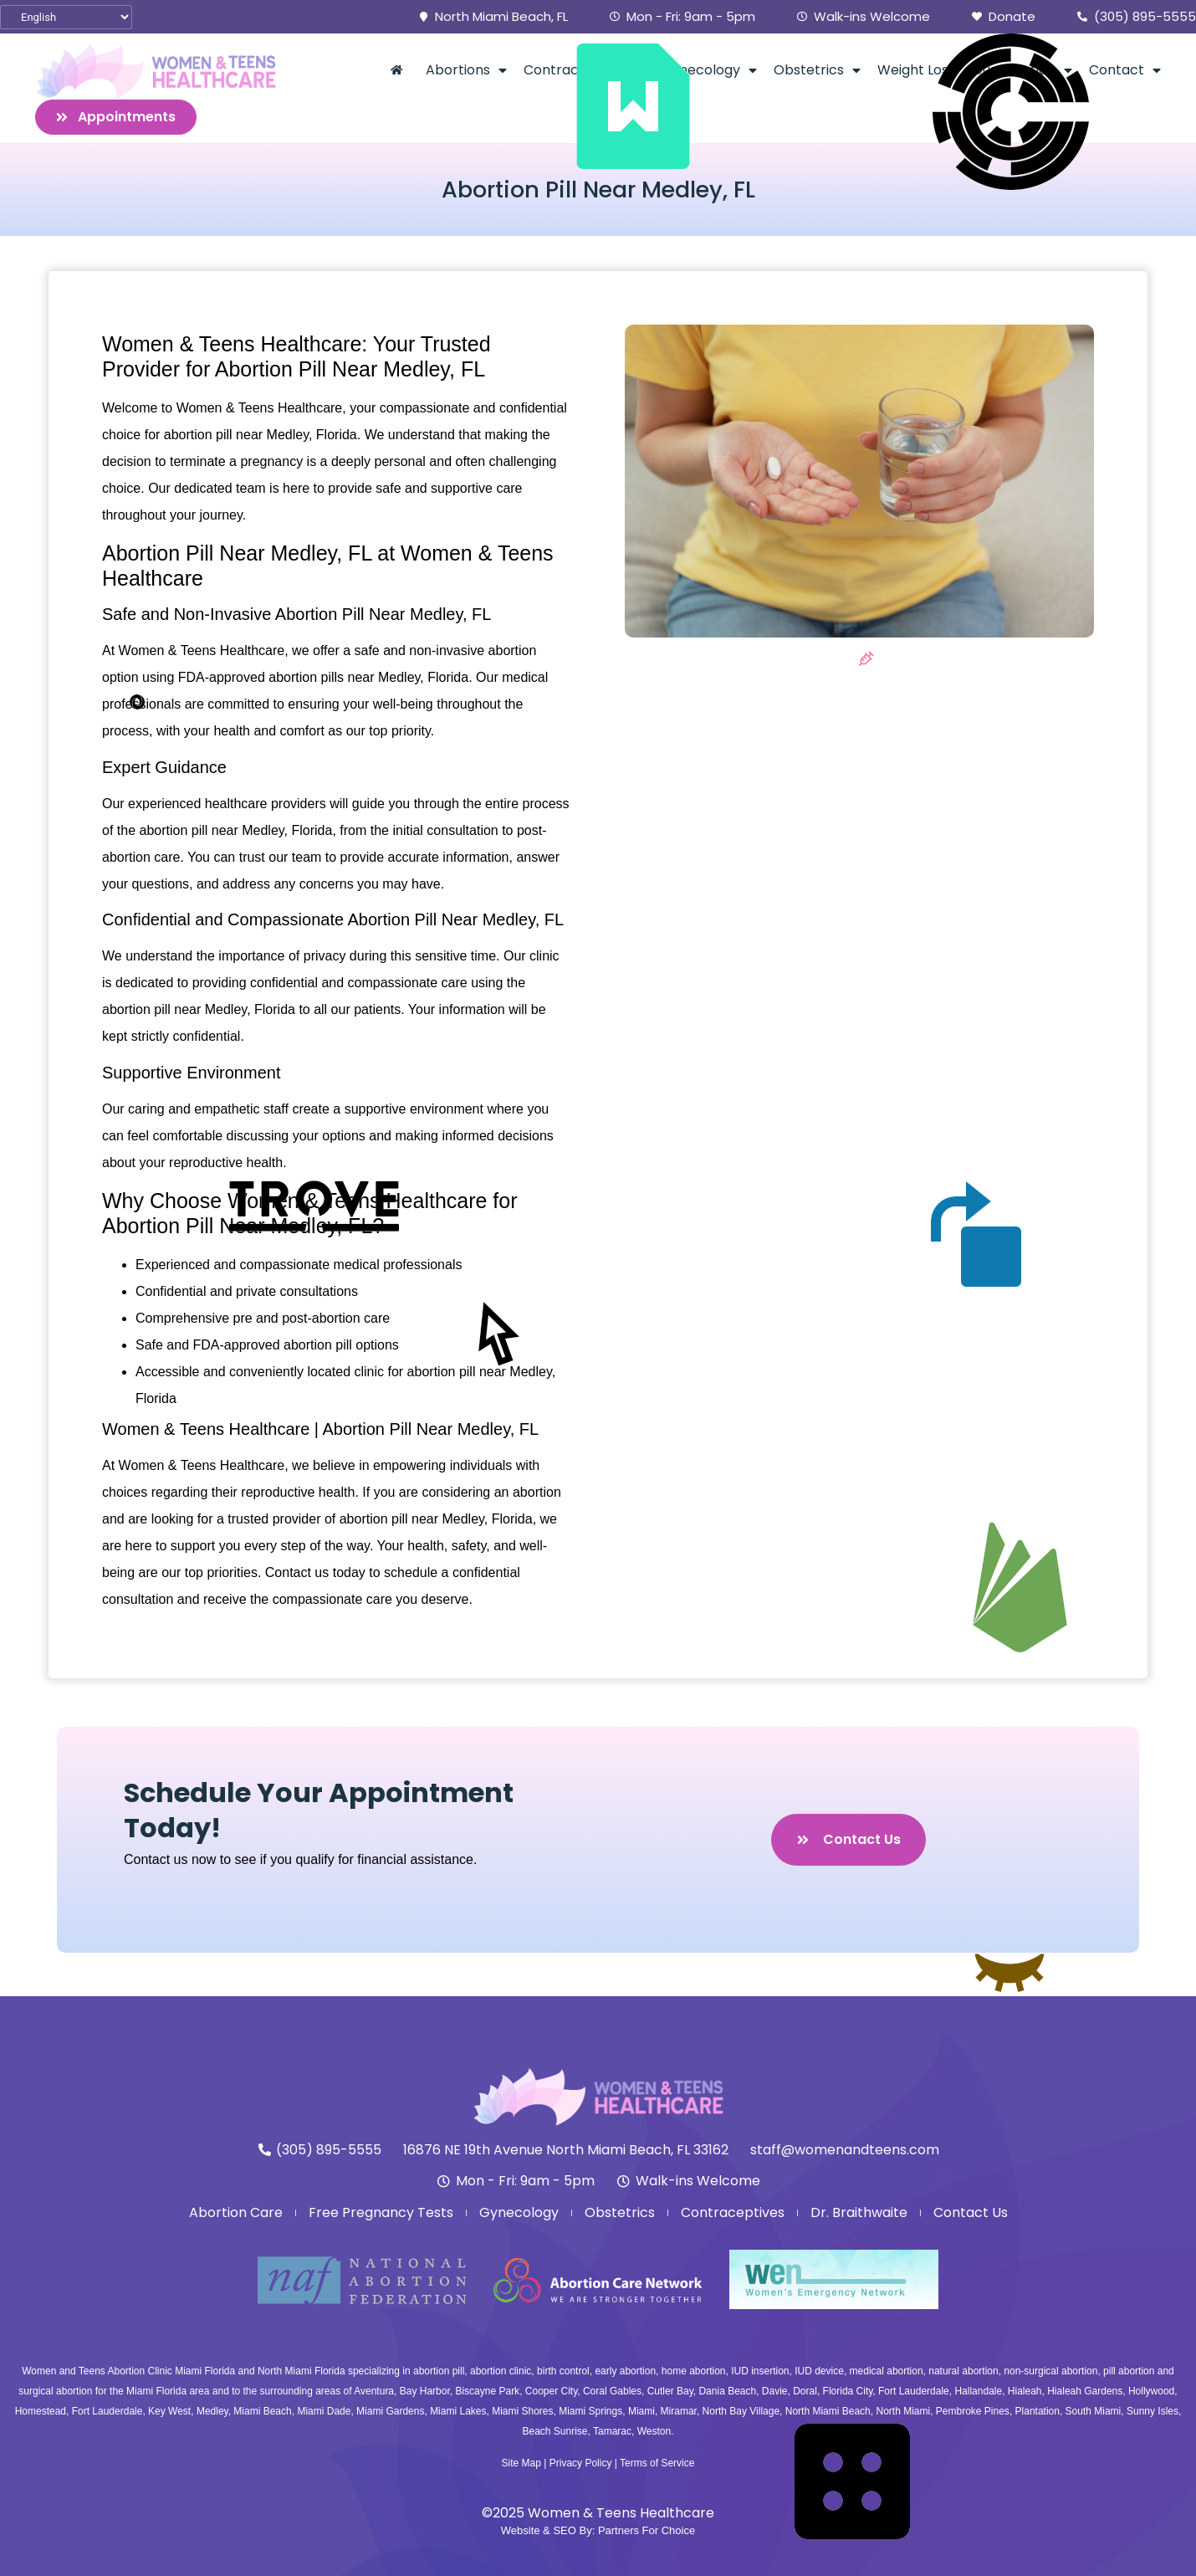 Image resolution: width=1196 pixels, height=2576 pixels. I want to click on chef software logo, so click(1010, 111).